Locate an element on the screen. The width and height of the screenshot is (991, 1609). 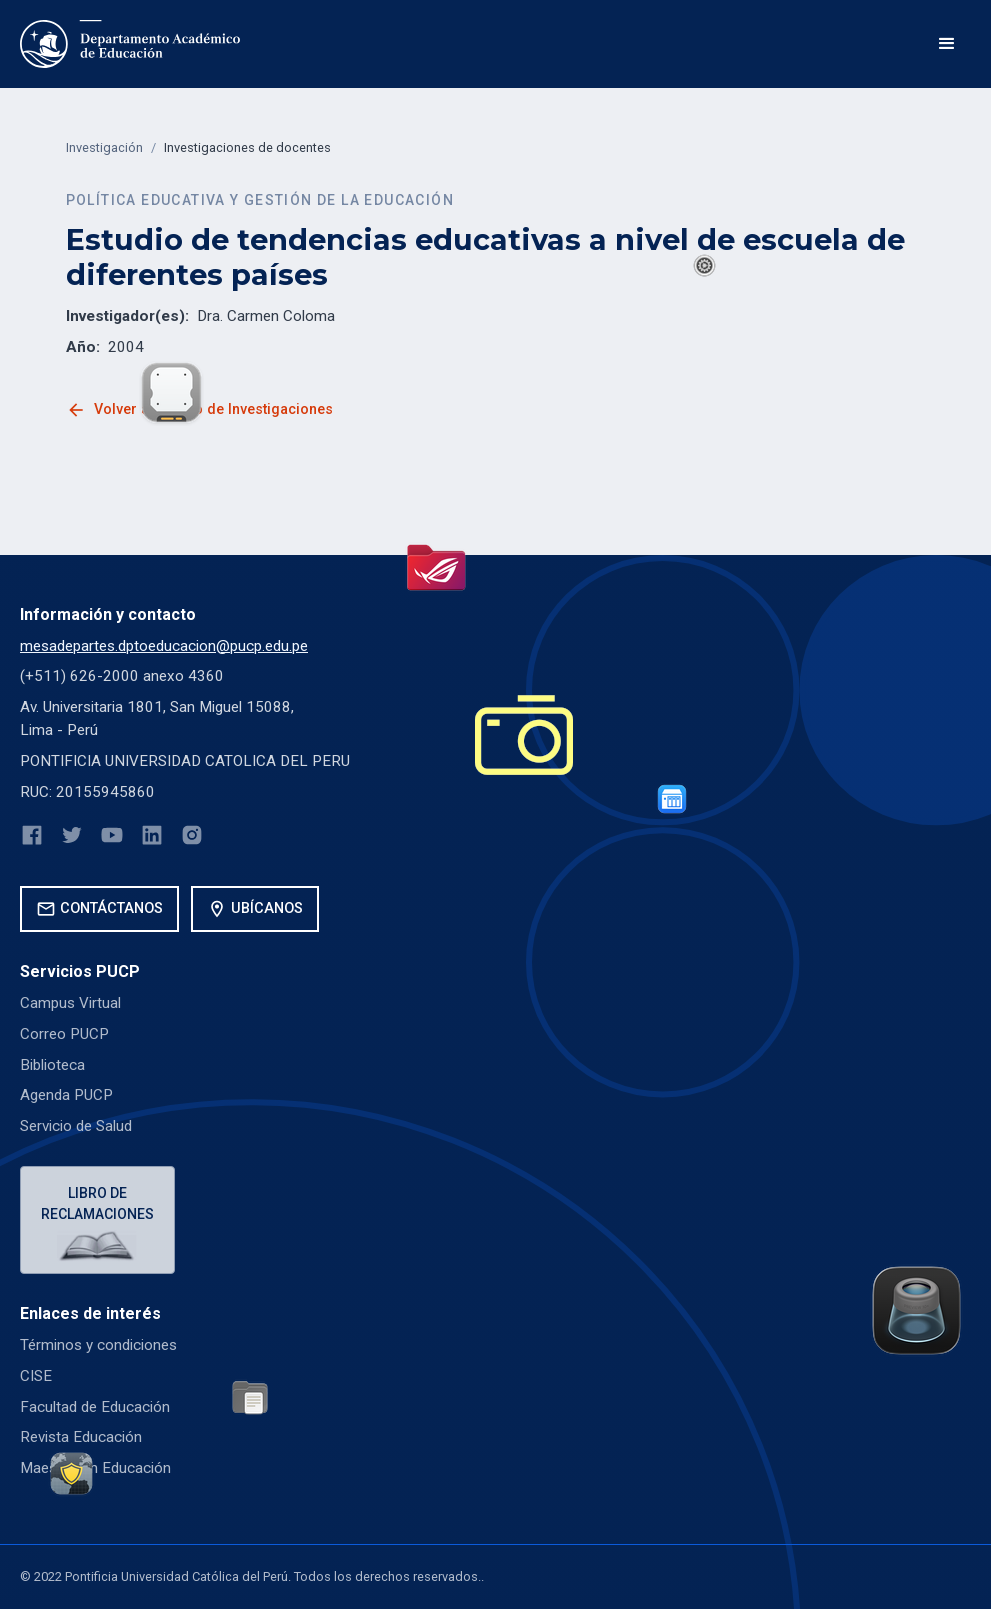
open vpn settings and preferences is located at coordinates (71, 1473).